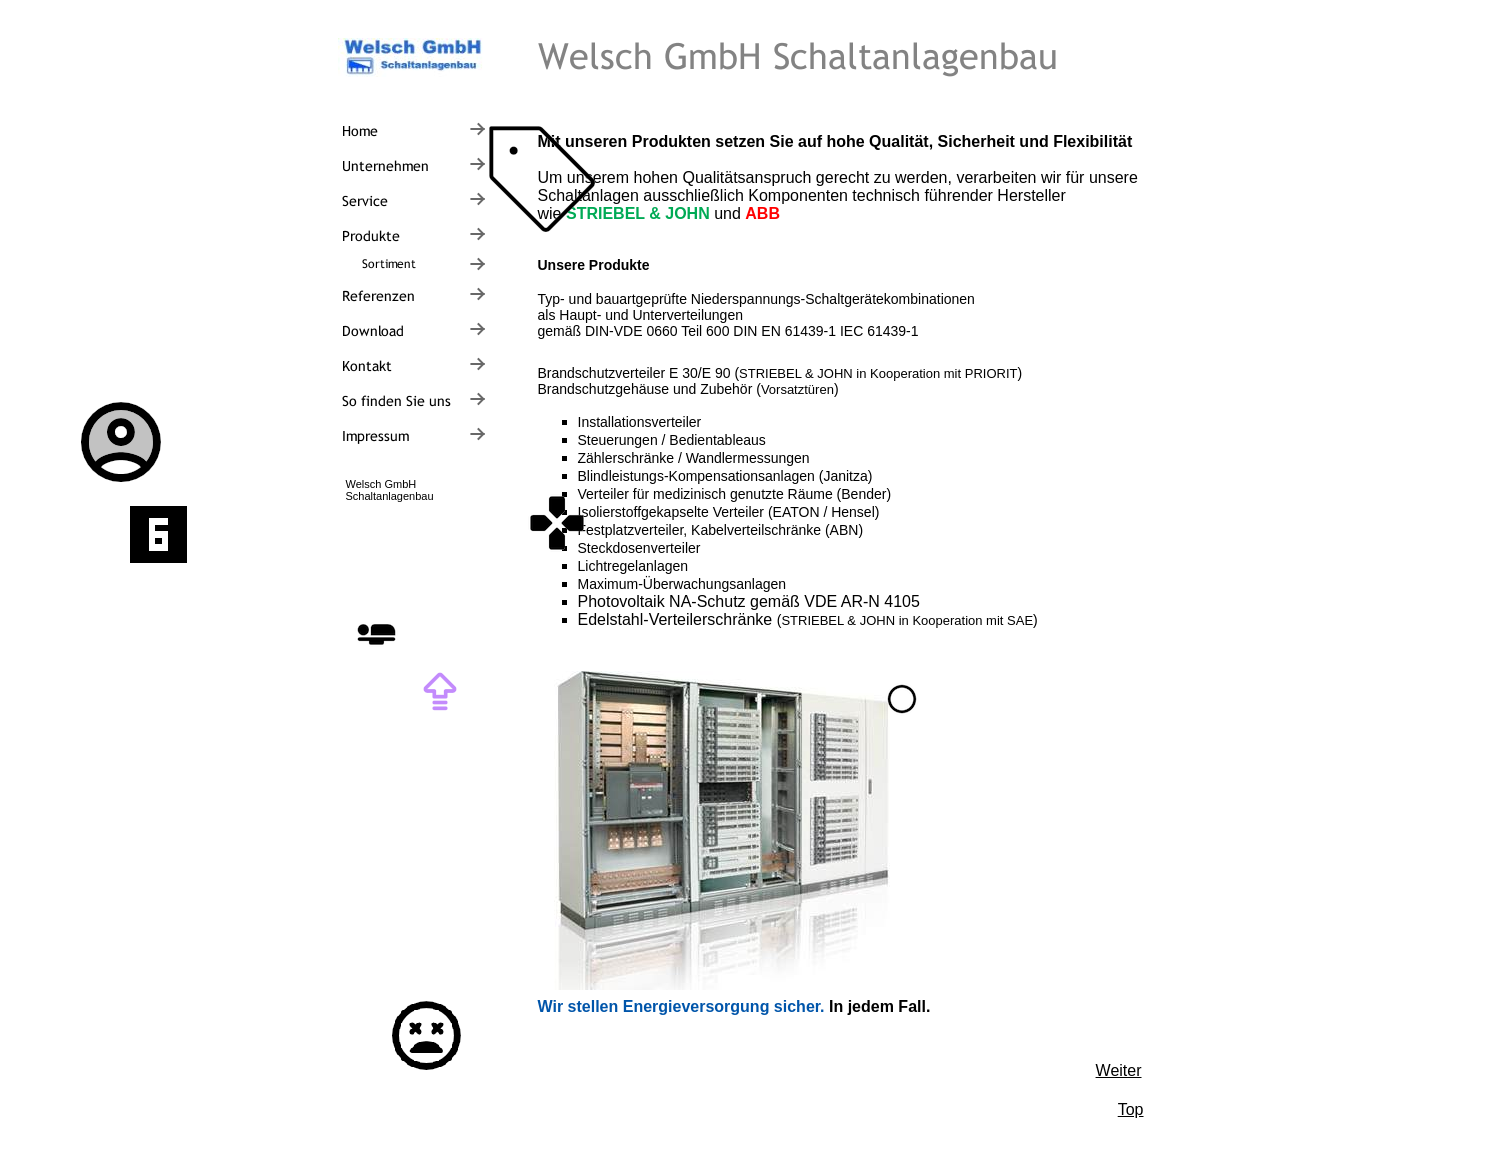  What do you see at coordinates (557, 523) in the screenshot?
I see `access games or gaming section` at bounding box center [557, 523].